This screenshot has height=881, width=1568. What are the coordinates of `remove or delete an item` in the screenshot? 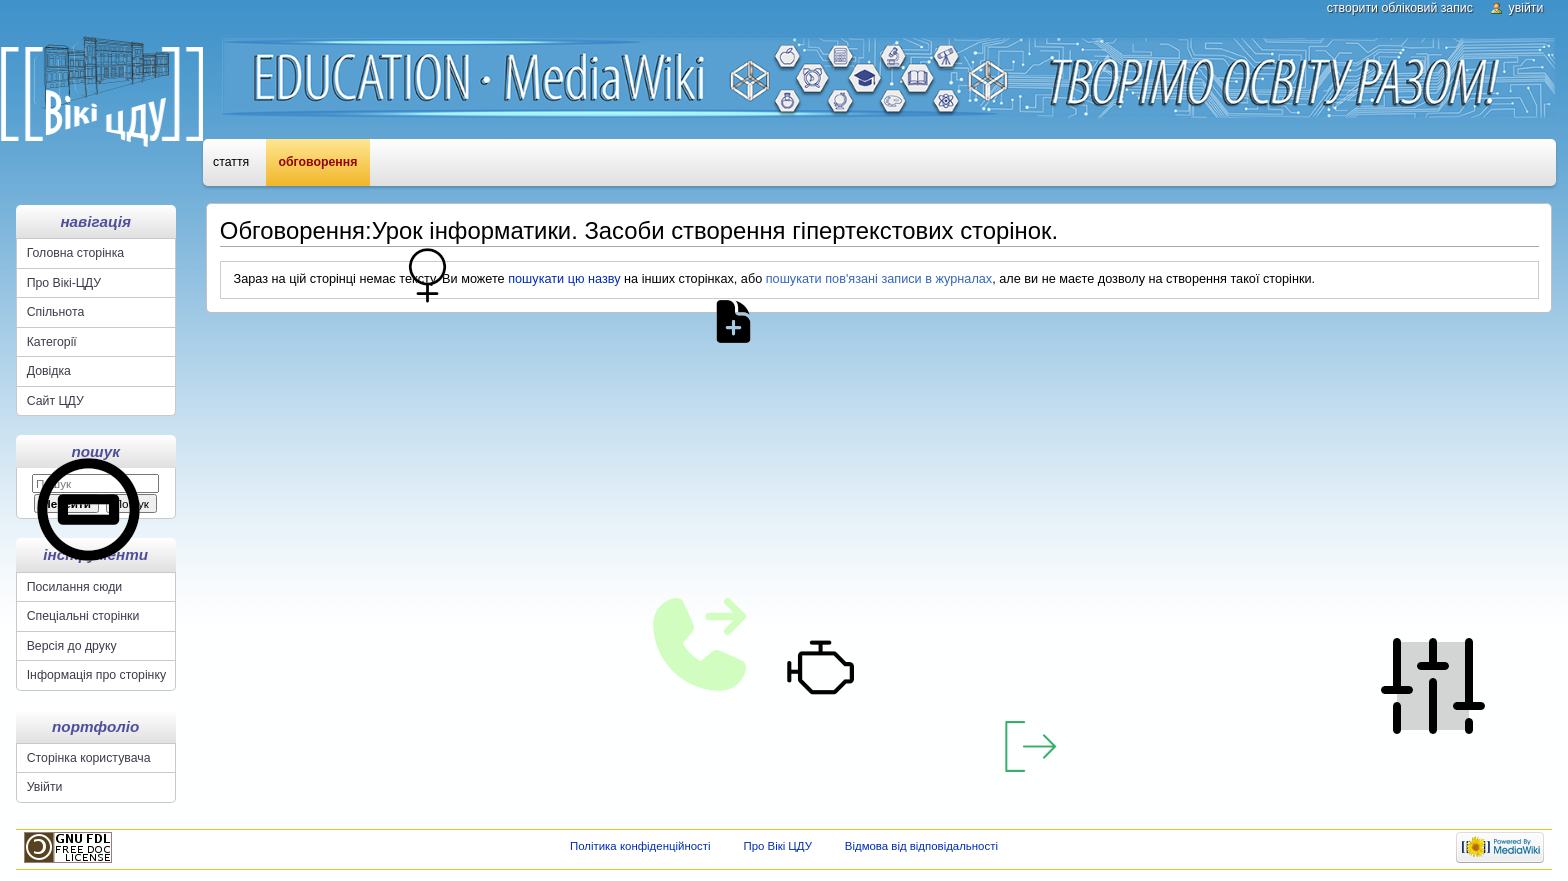 It's located at (88, 509).